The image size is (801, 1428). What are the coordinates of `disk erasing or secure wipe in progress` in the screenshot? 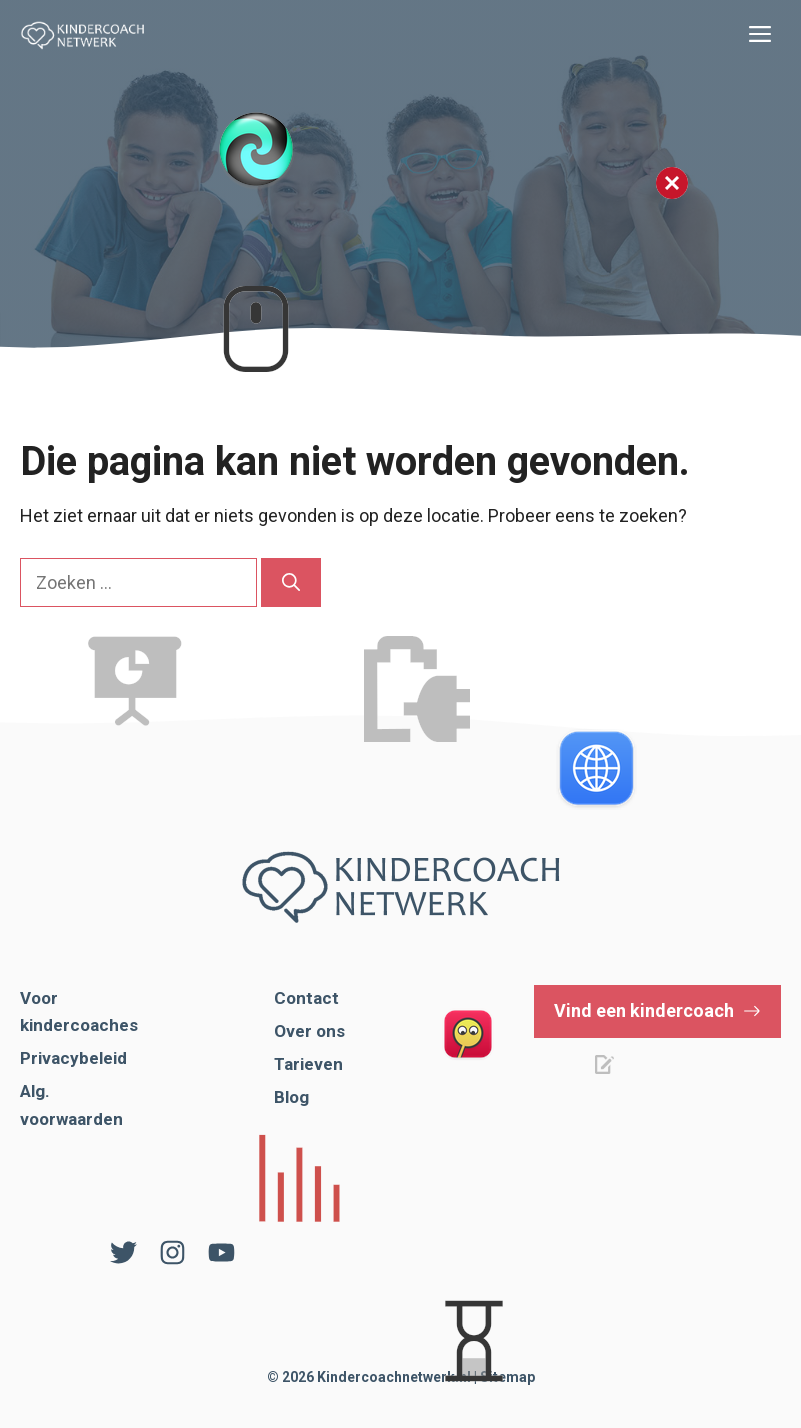 It's located at (256, 149).